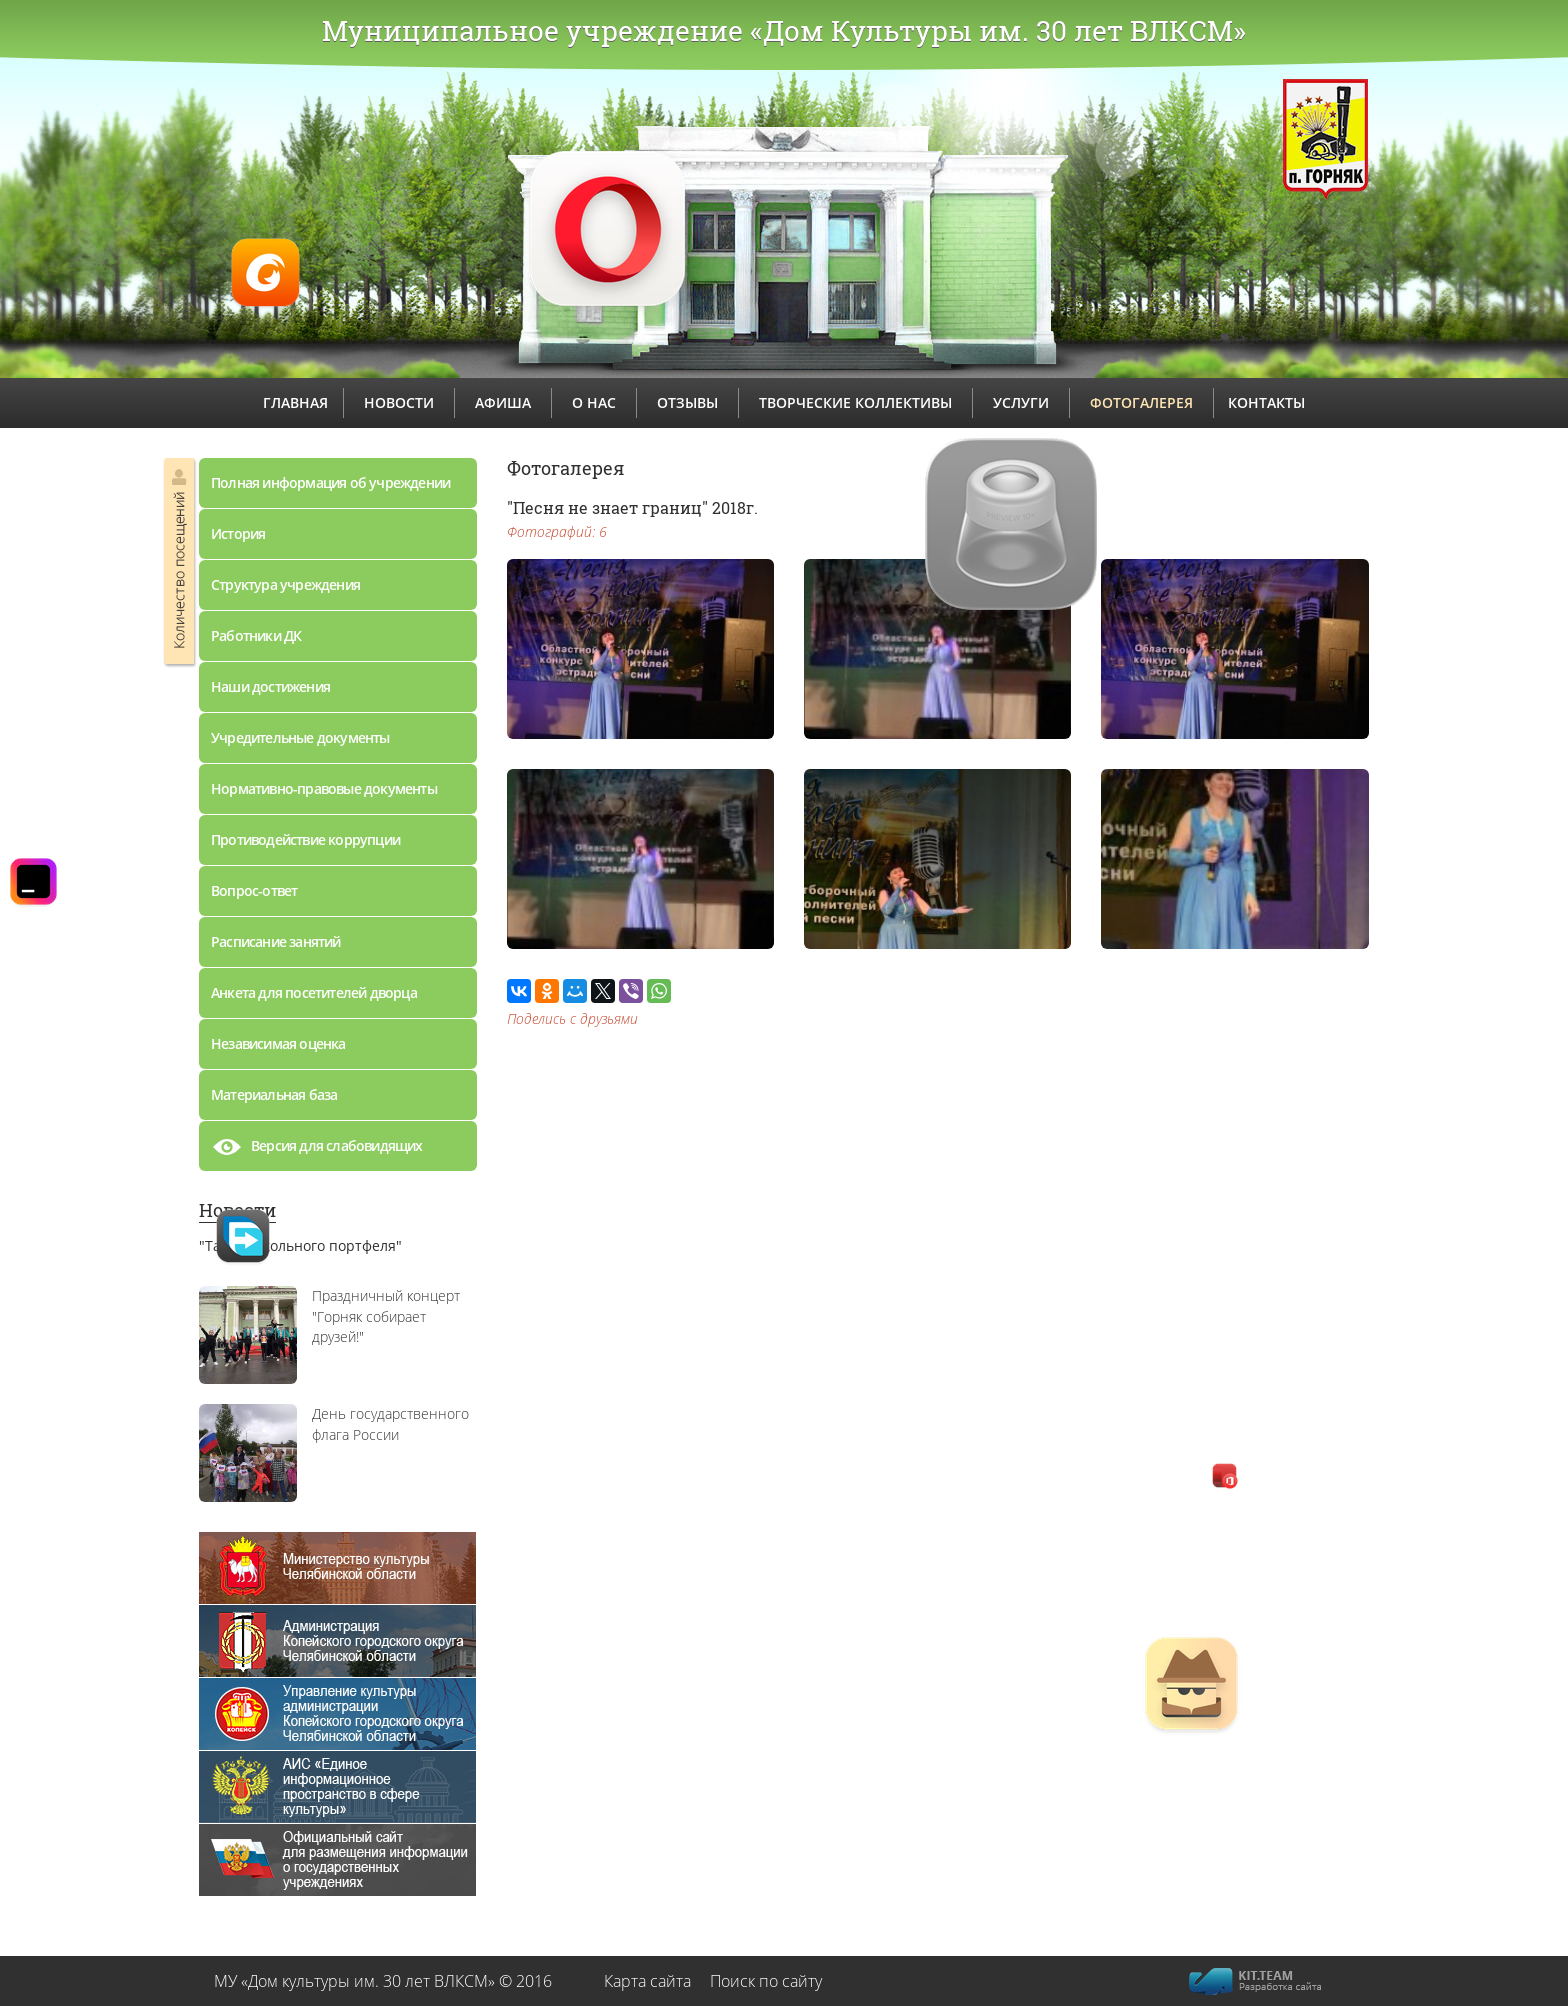 The height and width of the screenshot is (2006, 1568). What do you see at coordinates (1011, 524) in the screenshot?
I see `open preview app to view images and PDFs` at bounding box center [1011, 524].